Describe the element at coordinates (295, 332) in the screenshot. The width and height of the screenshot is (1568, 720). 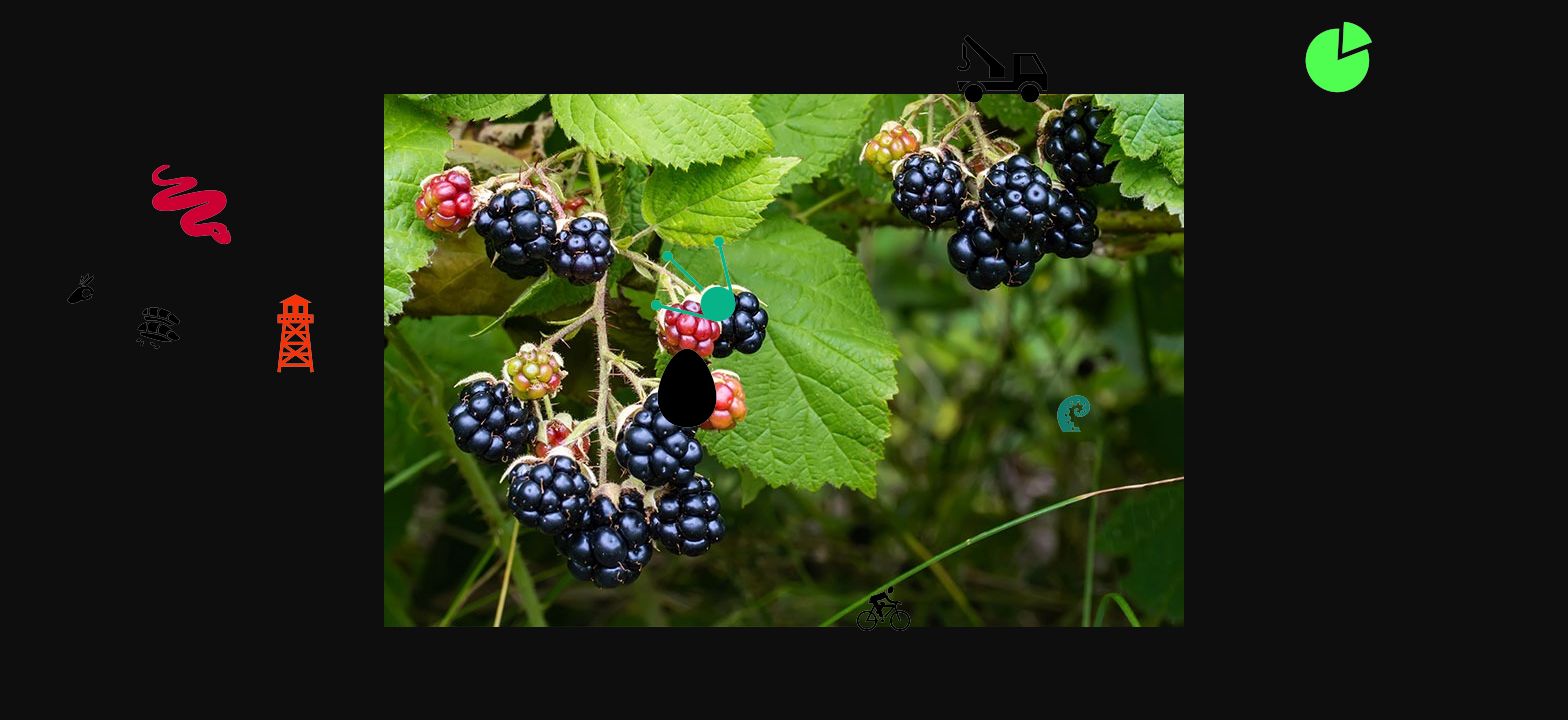
I see `view or access lookout points on a map` at that location.